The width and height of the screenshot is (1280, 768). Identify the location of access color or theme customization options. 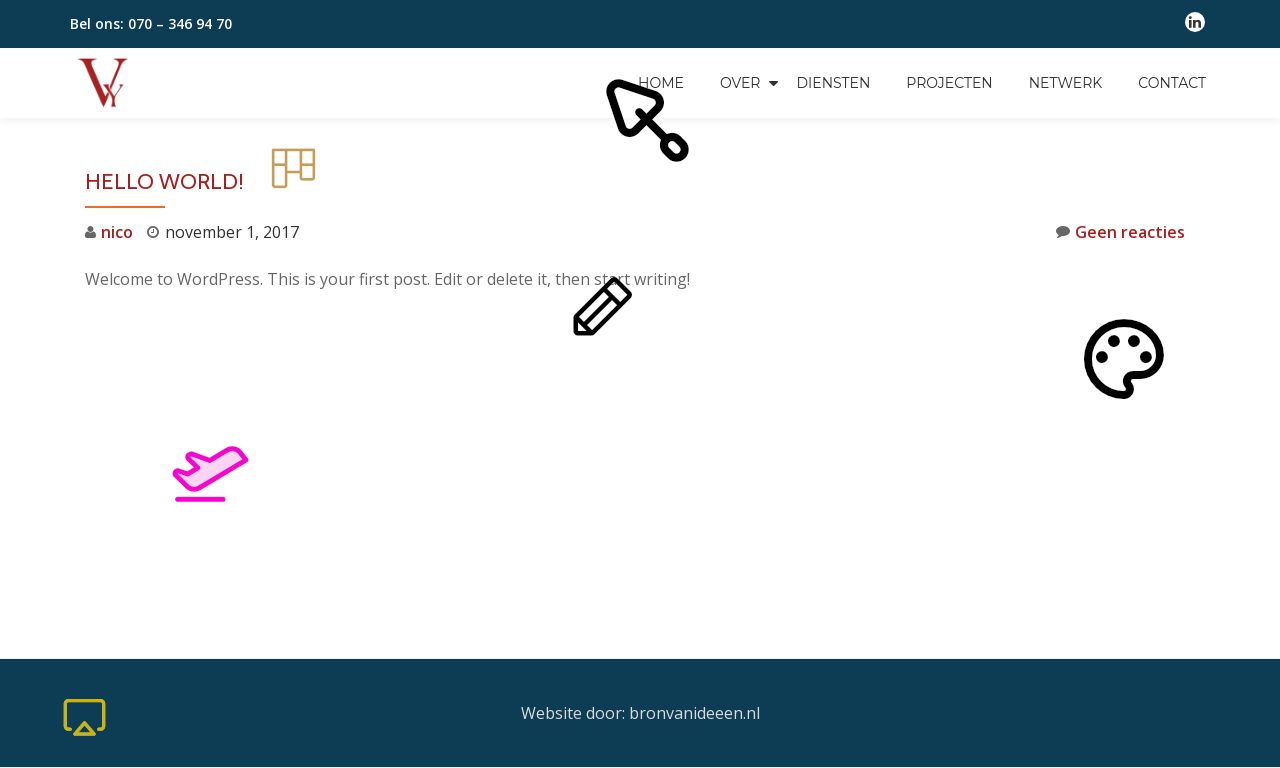
(1124, 359).